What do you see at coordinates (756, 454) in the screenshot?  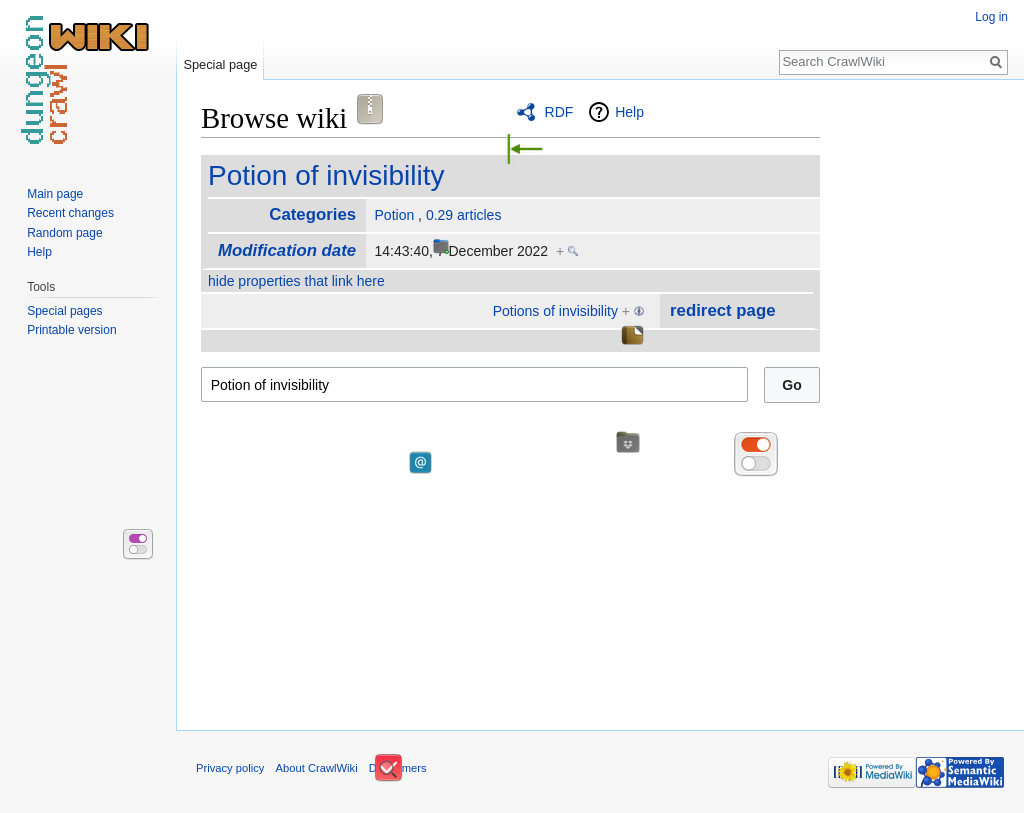 I see `open gnome tweaks application` at bounding box center [756, 454].